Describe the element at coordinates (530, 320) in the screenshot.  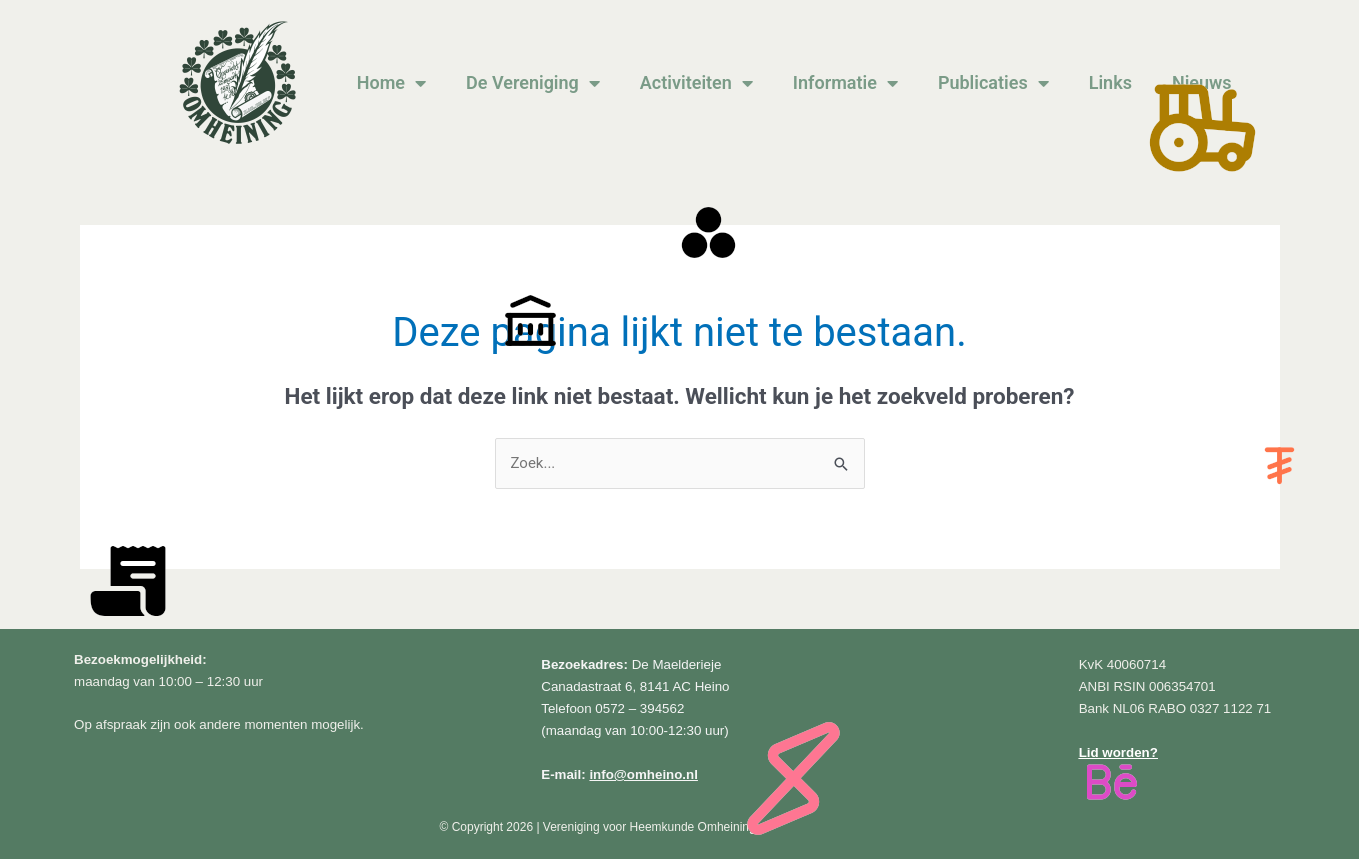
I see `access banking or financial services` at that location.